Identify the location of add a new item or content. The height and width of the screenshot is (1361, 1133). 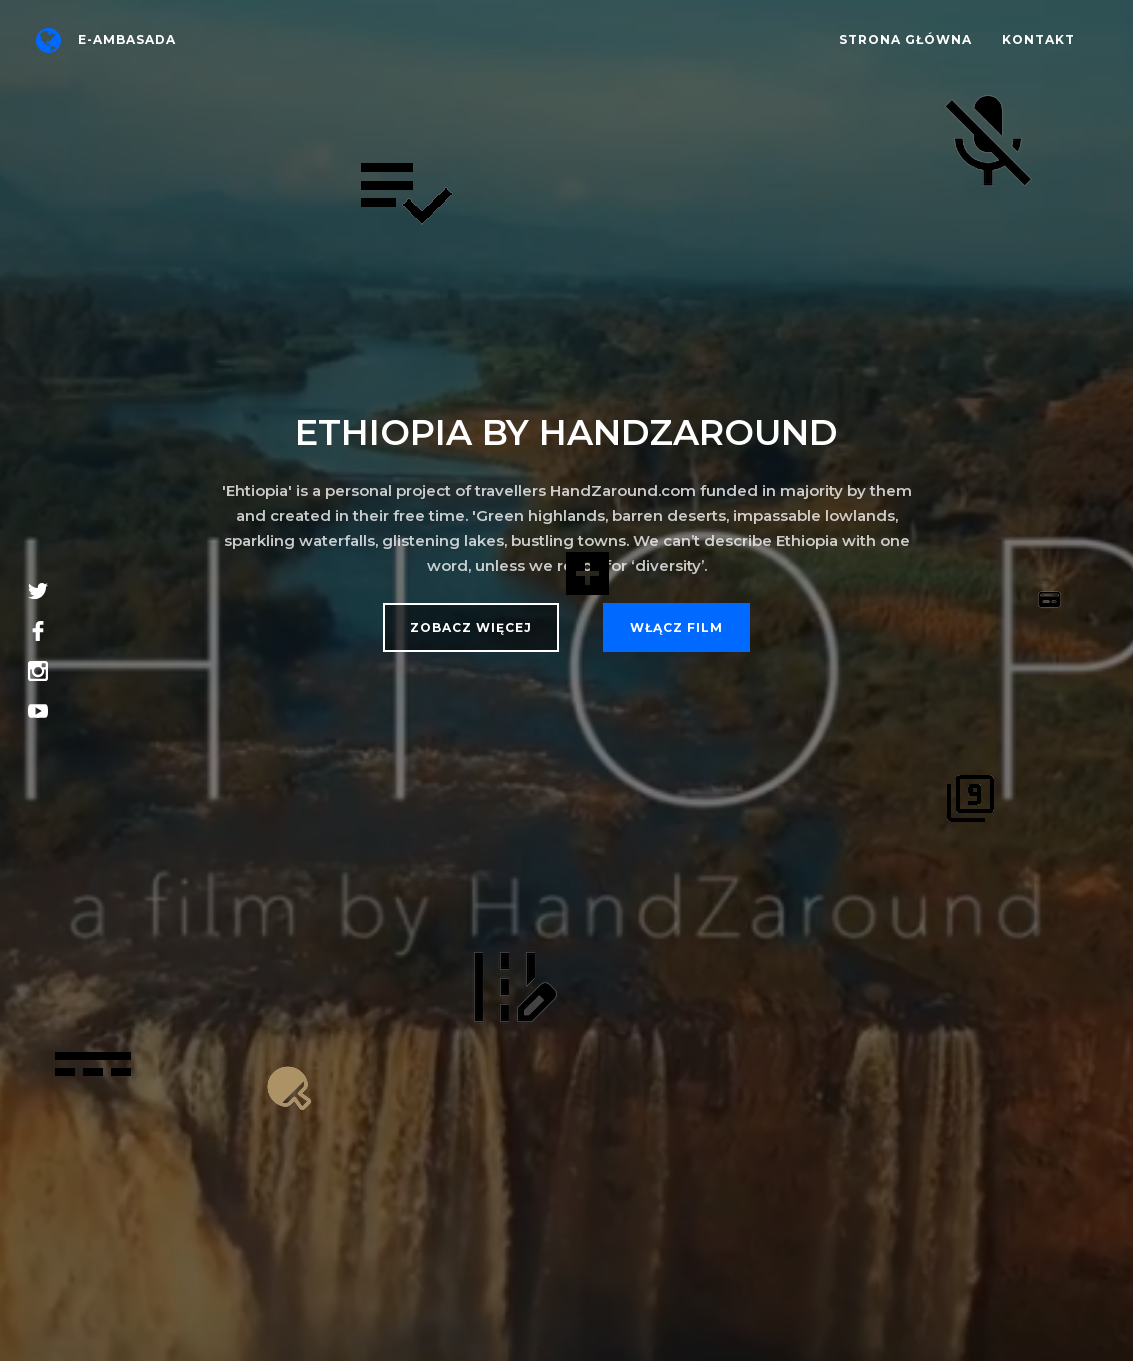
(587, 573).